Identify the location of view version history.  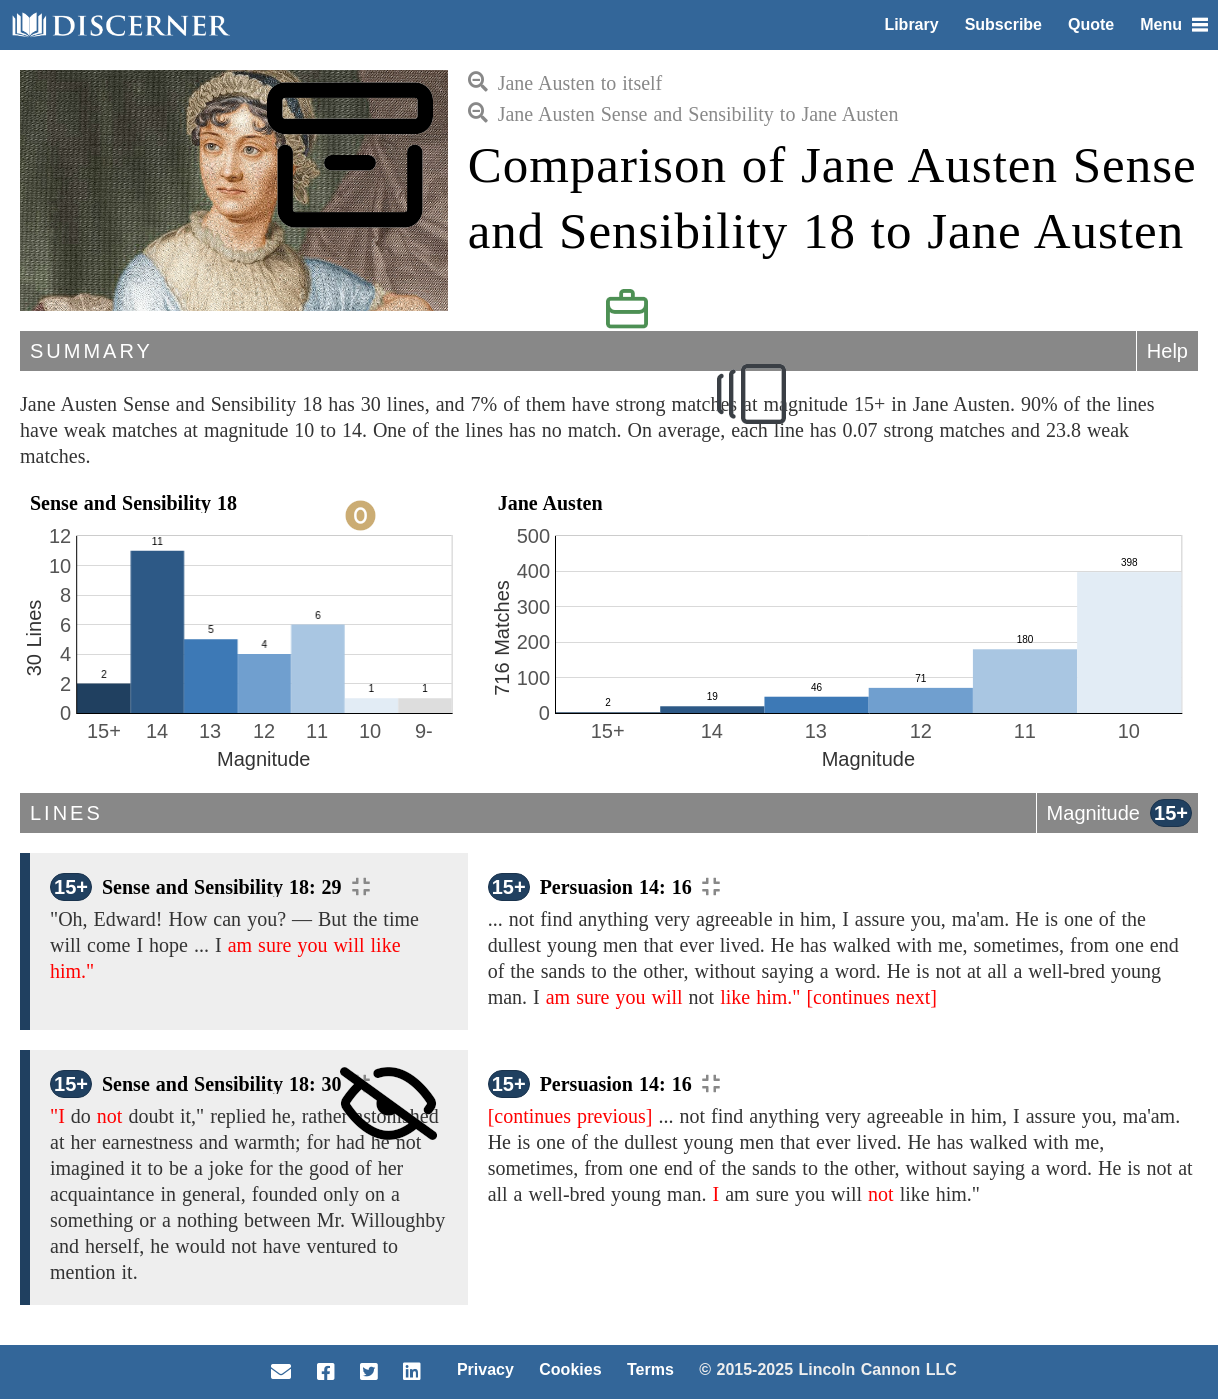
(753, 394).